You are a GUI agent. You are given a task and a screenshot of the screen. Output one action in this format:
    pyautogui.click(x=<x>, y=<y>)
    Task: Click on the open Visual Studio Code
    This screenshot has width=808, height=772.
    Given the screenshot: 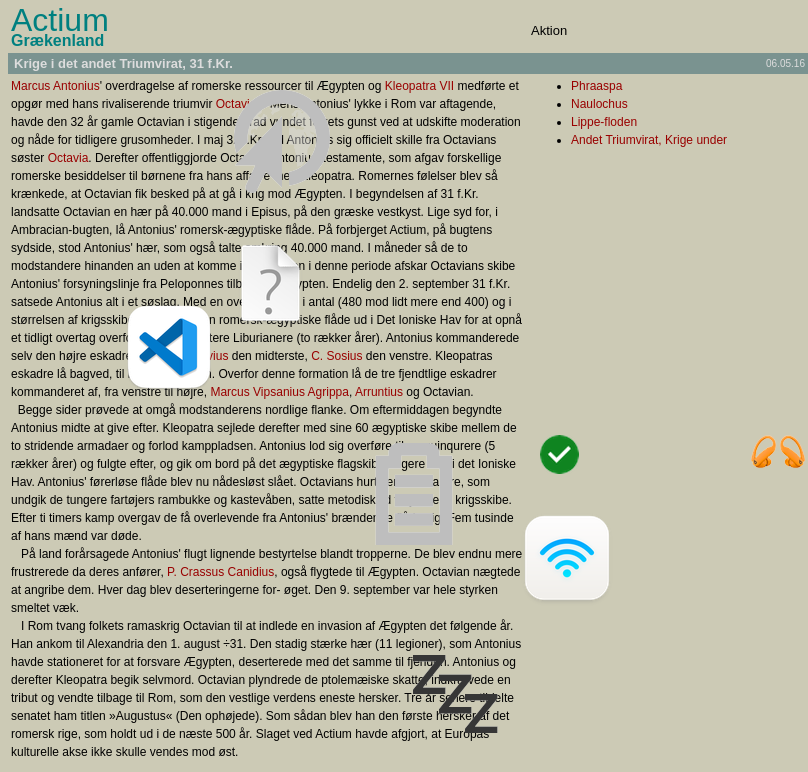 What is the action you would take?
    pyautogui.click(x=169, y=347)
    